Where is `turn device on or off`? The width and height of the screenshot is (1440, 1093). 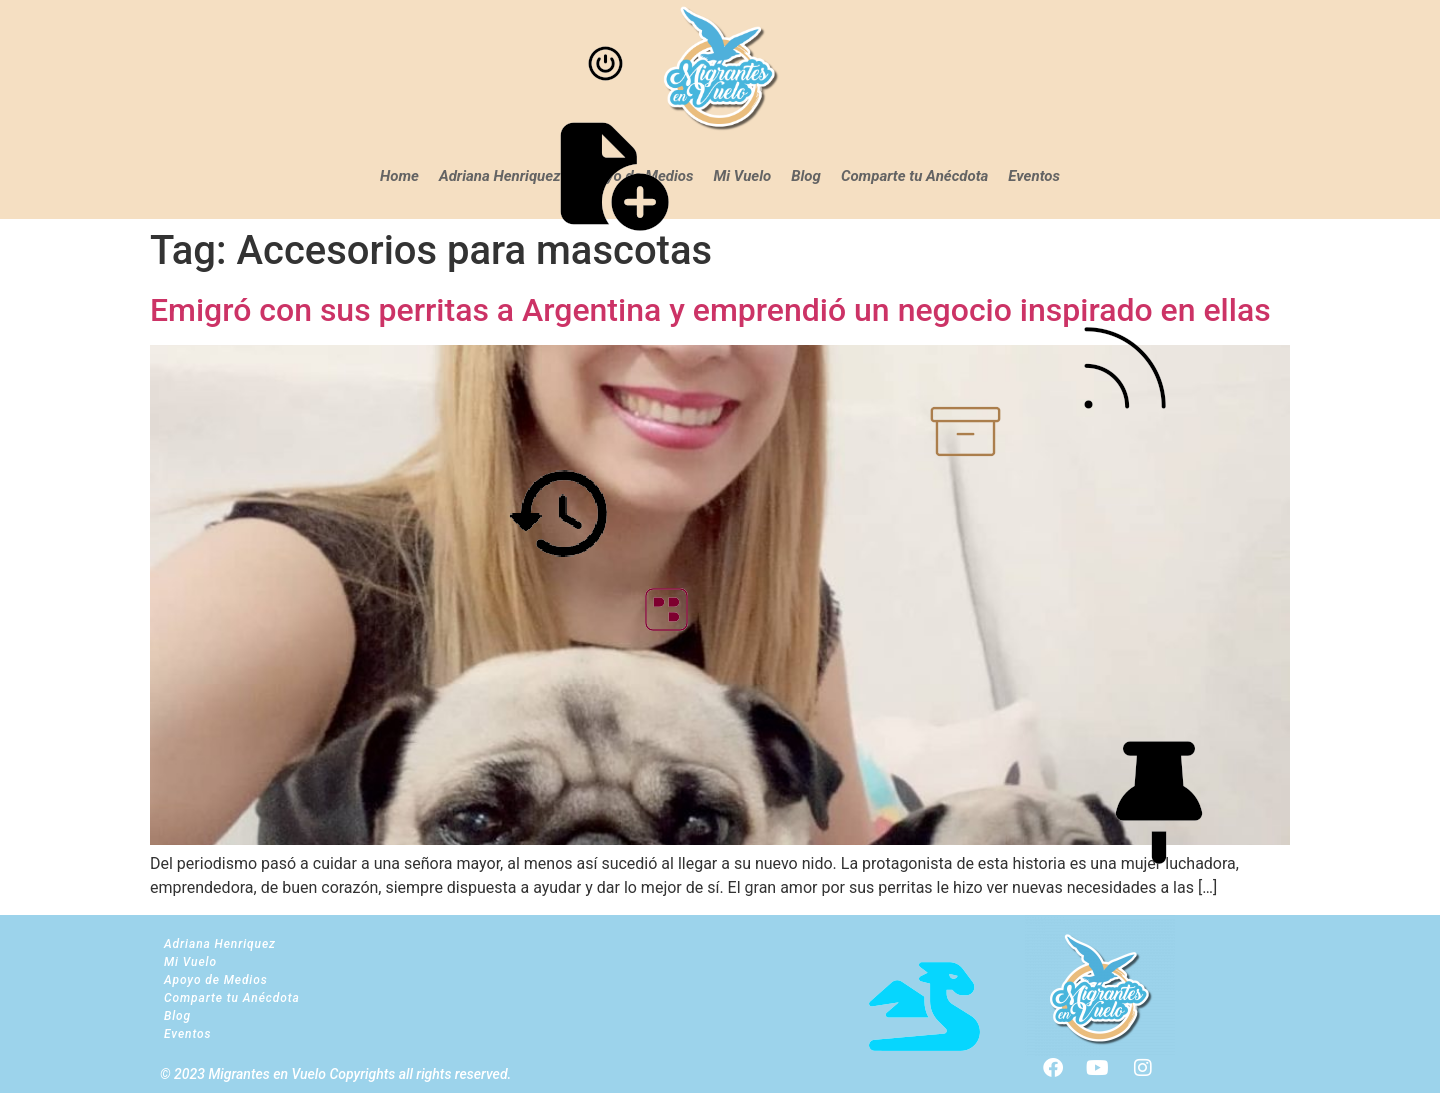 turn device on or off is located at coordinates (605, 63).